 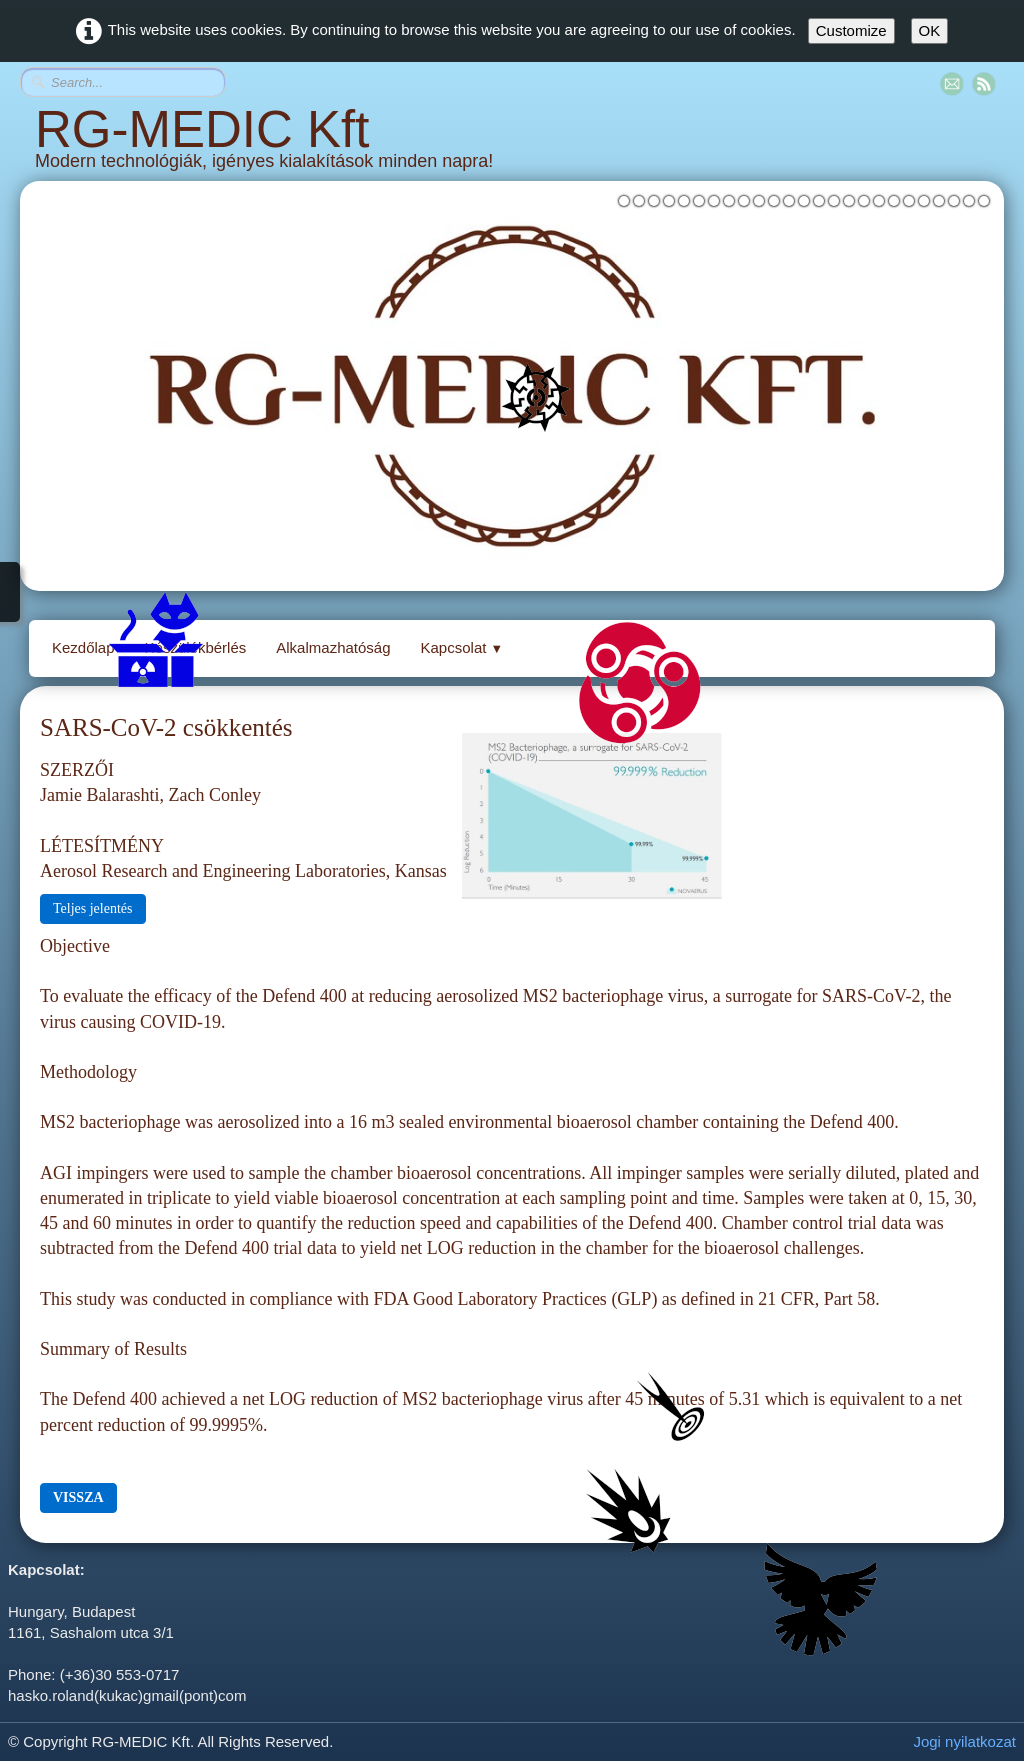 I want to click on indicates a quantum state where the outcome is alive/positive, so click(x=156, y=640).